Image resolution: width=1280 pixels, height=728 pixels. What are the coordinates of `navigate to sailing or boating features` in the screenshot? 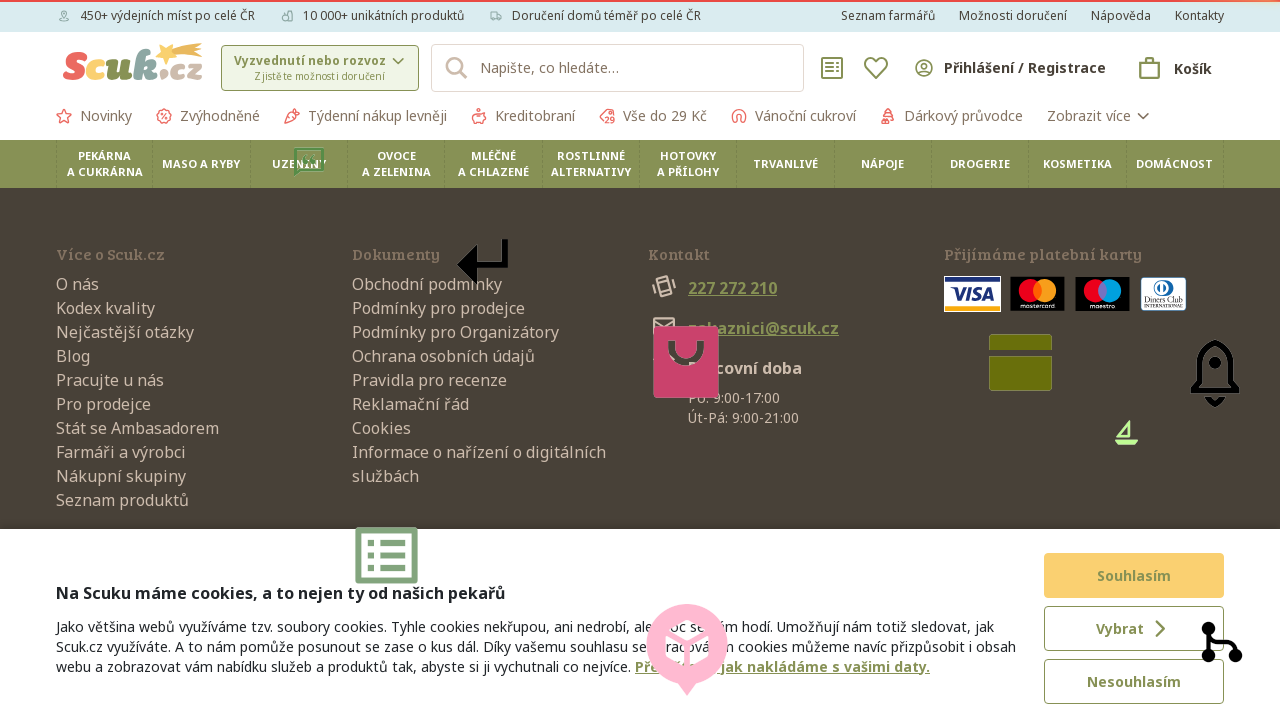 It's located at (1126, 432).